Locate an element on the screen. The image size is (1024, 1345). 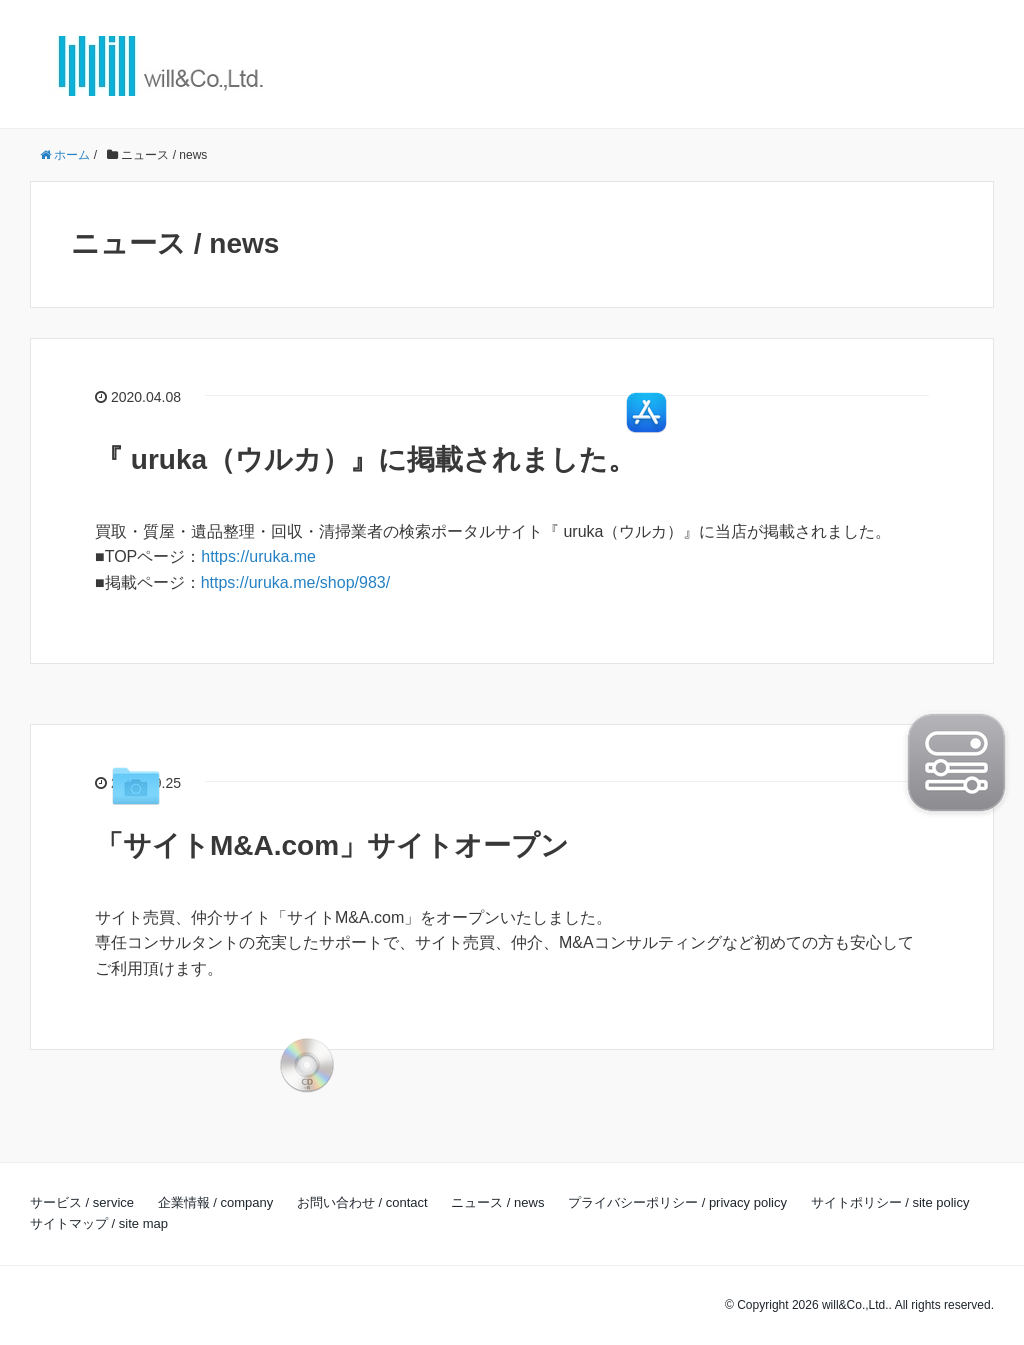
open the App Store to browse and download apps is located at coordinates (646, 412).